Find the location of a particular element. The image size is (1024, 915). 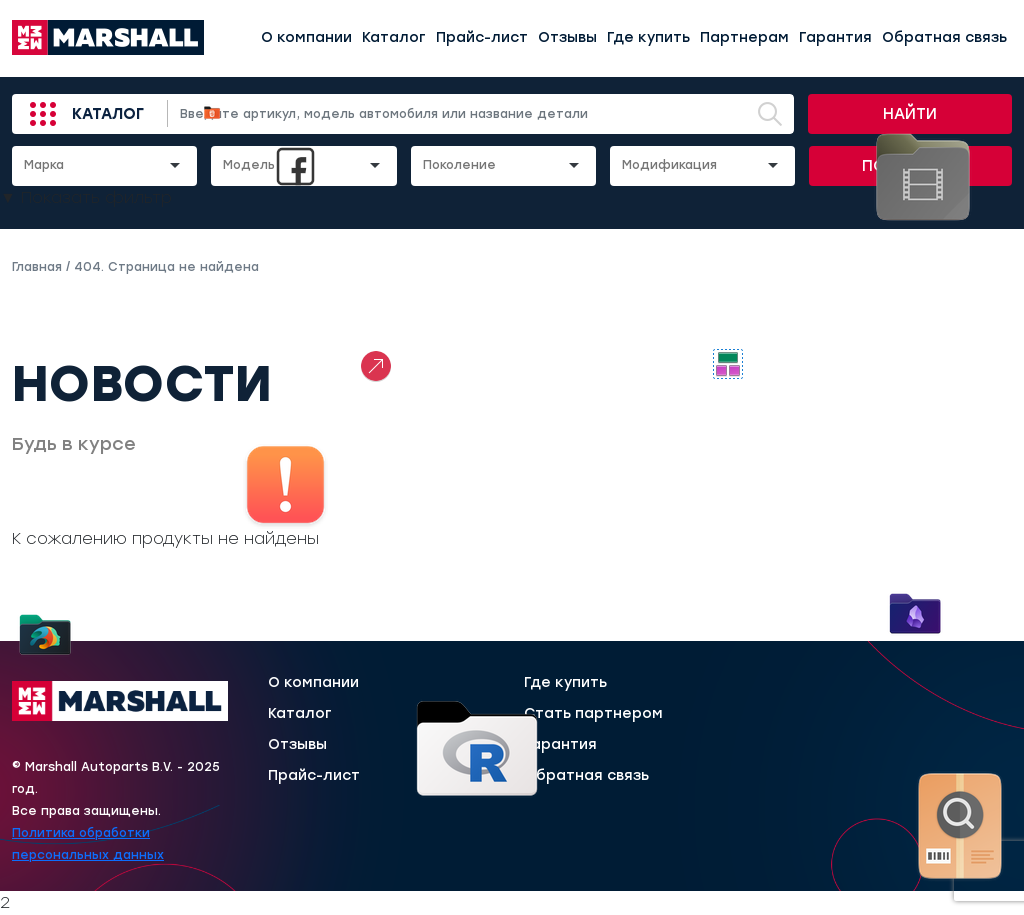

resolving package dependencies is located at coordinates (960, 826).